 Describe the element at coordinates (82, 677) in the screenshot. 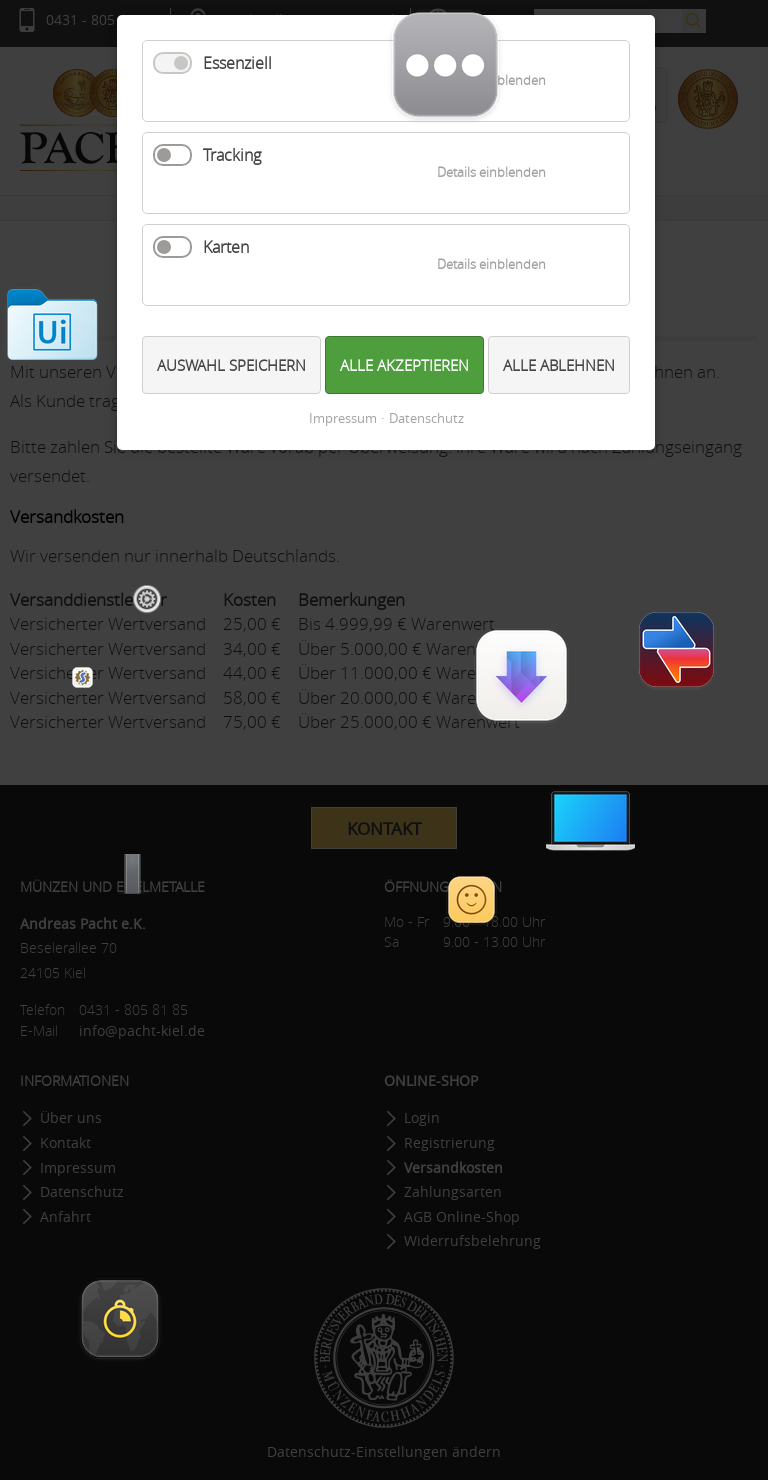

I see `open slade editor application` at that location.